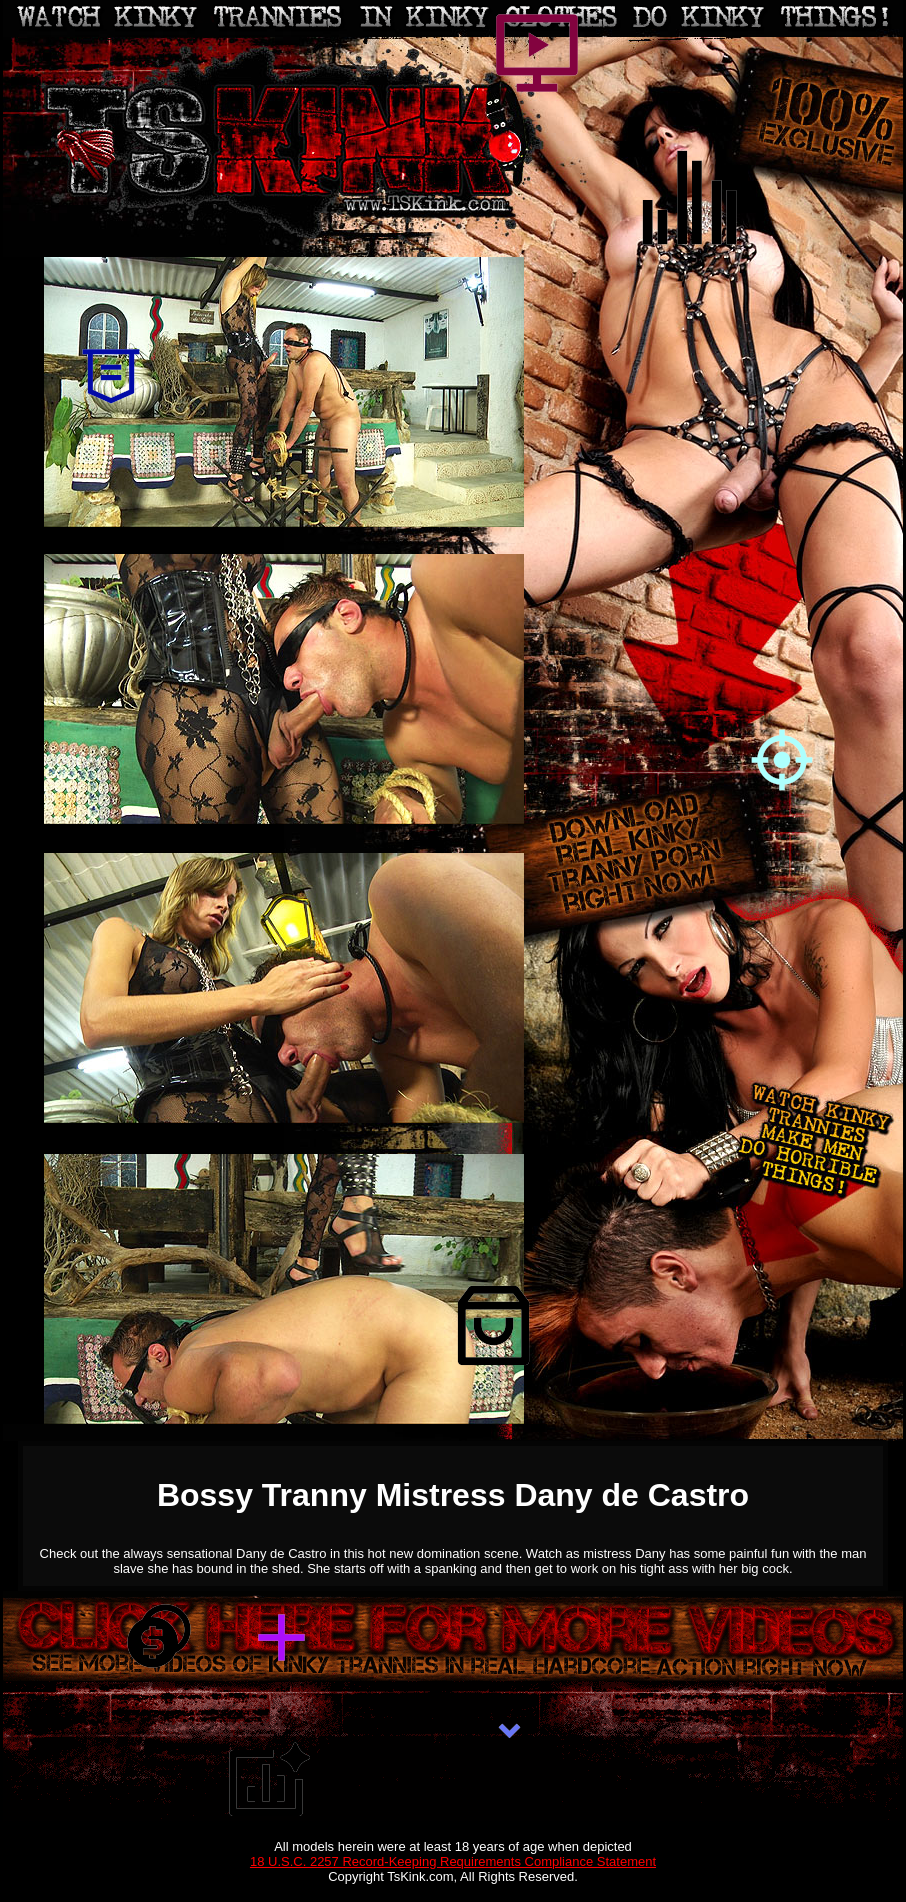 The height and width of the screenshot is (1902, 906). Describe the element at coordinates (537, 51) in the screenshot. I see `start a slideshow presentation` at that location.